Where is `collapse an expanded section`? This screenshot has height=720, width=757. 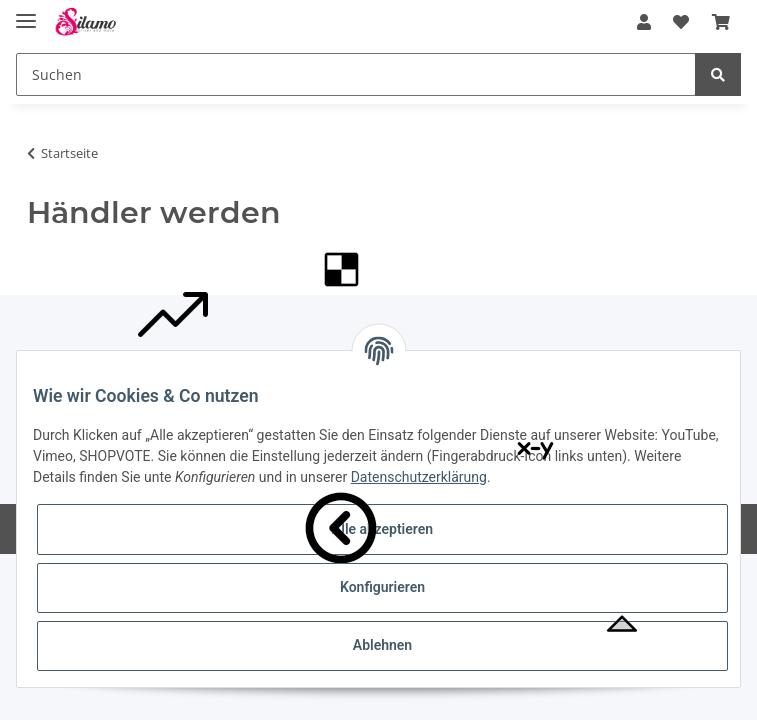 collapse an expanded section is located at coordinates (622, 625).